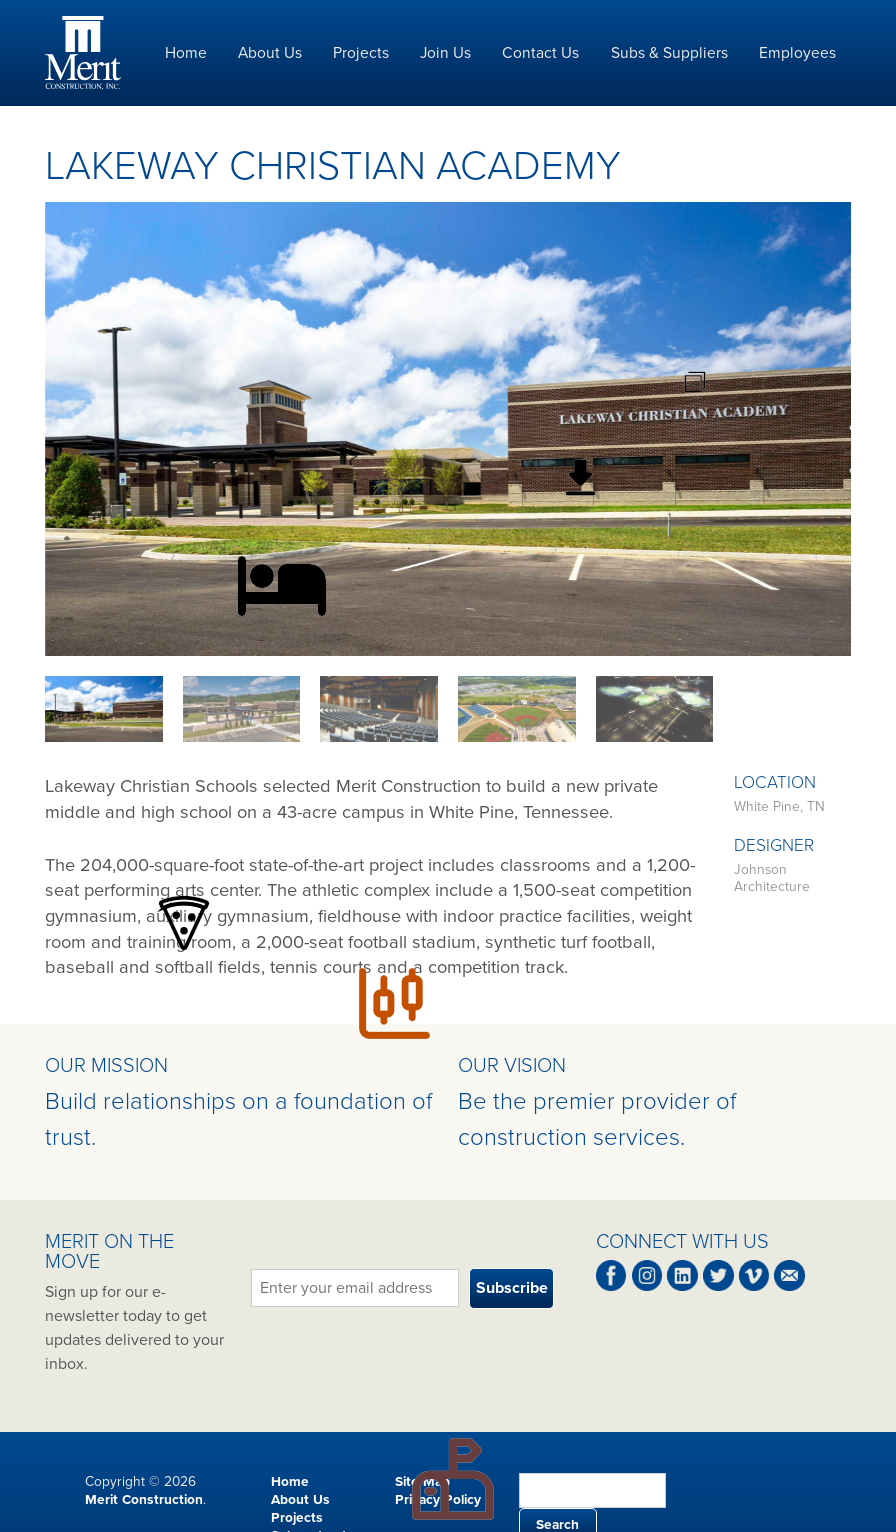  Describe the element at coordinates (282, 584) in the screenshot. I see `find nearby hotels or accommodations` at that location.